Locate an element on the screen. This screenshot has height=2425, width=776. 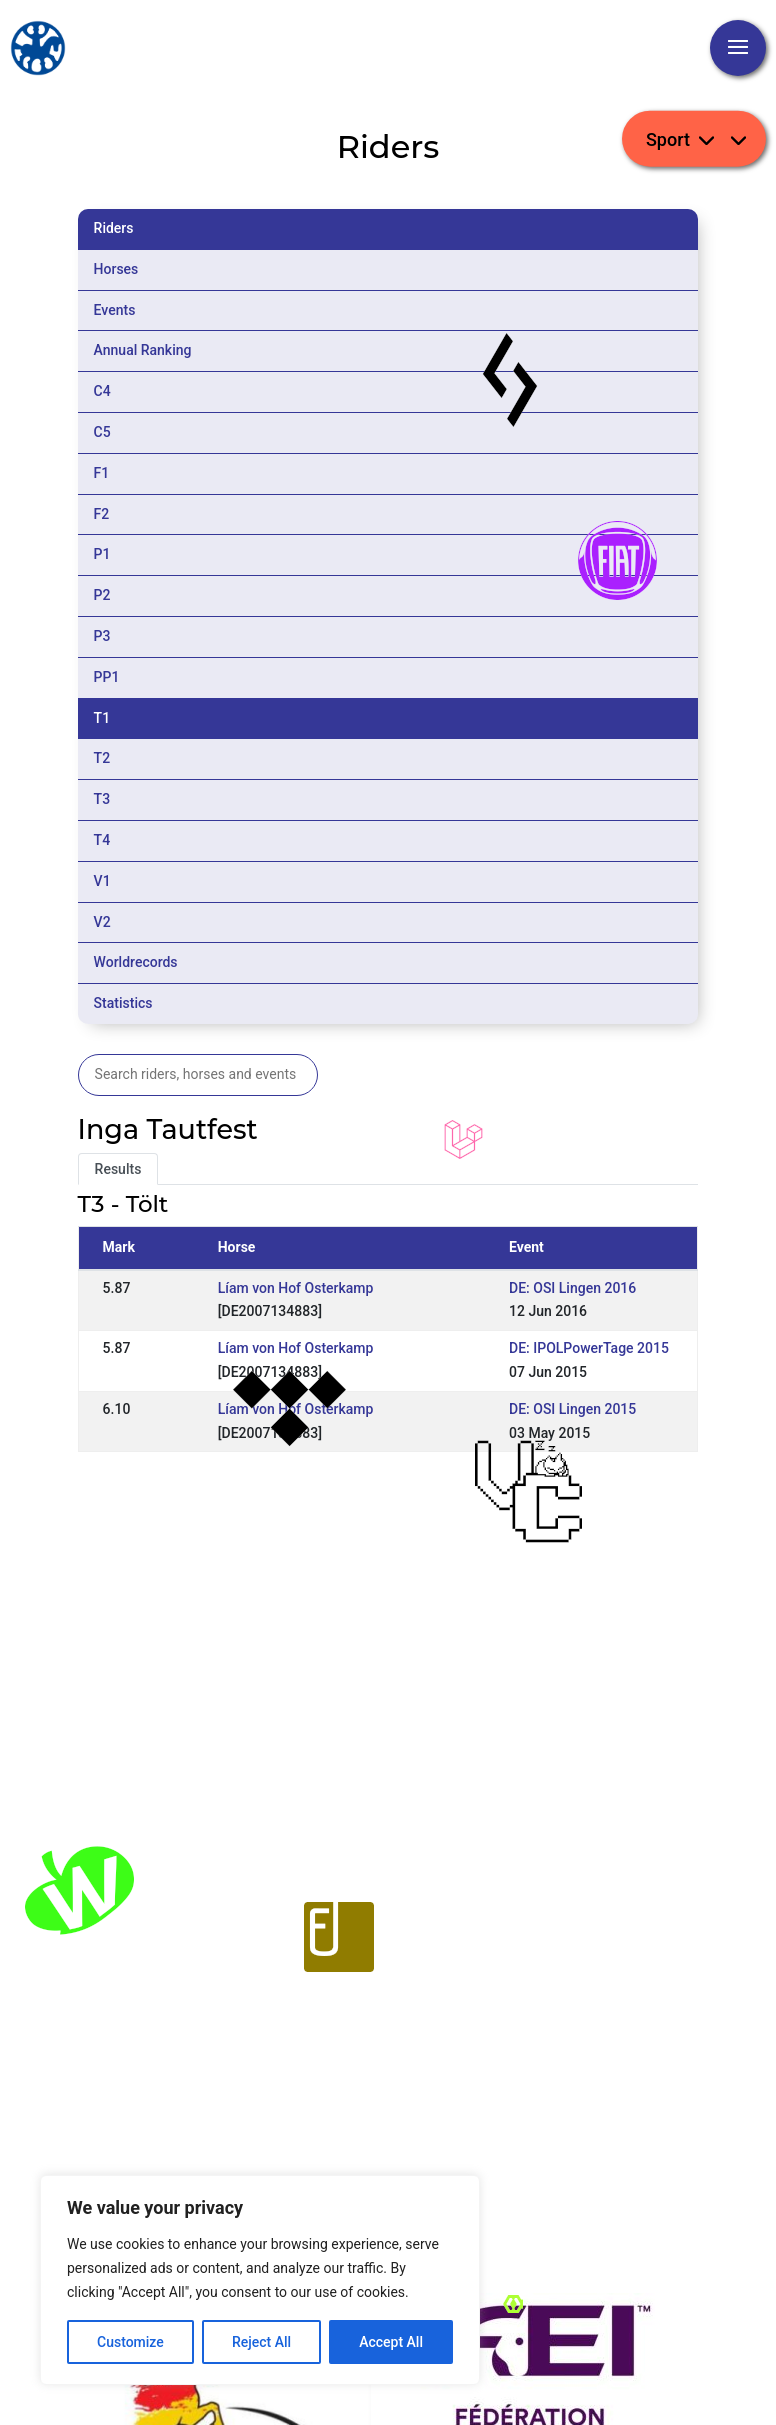
fiat brand or vehicle identification is located at coordinates (617, 560).